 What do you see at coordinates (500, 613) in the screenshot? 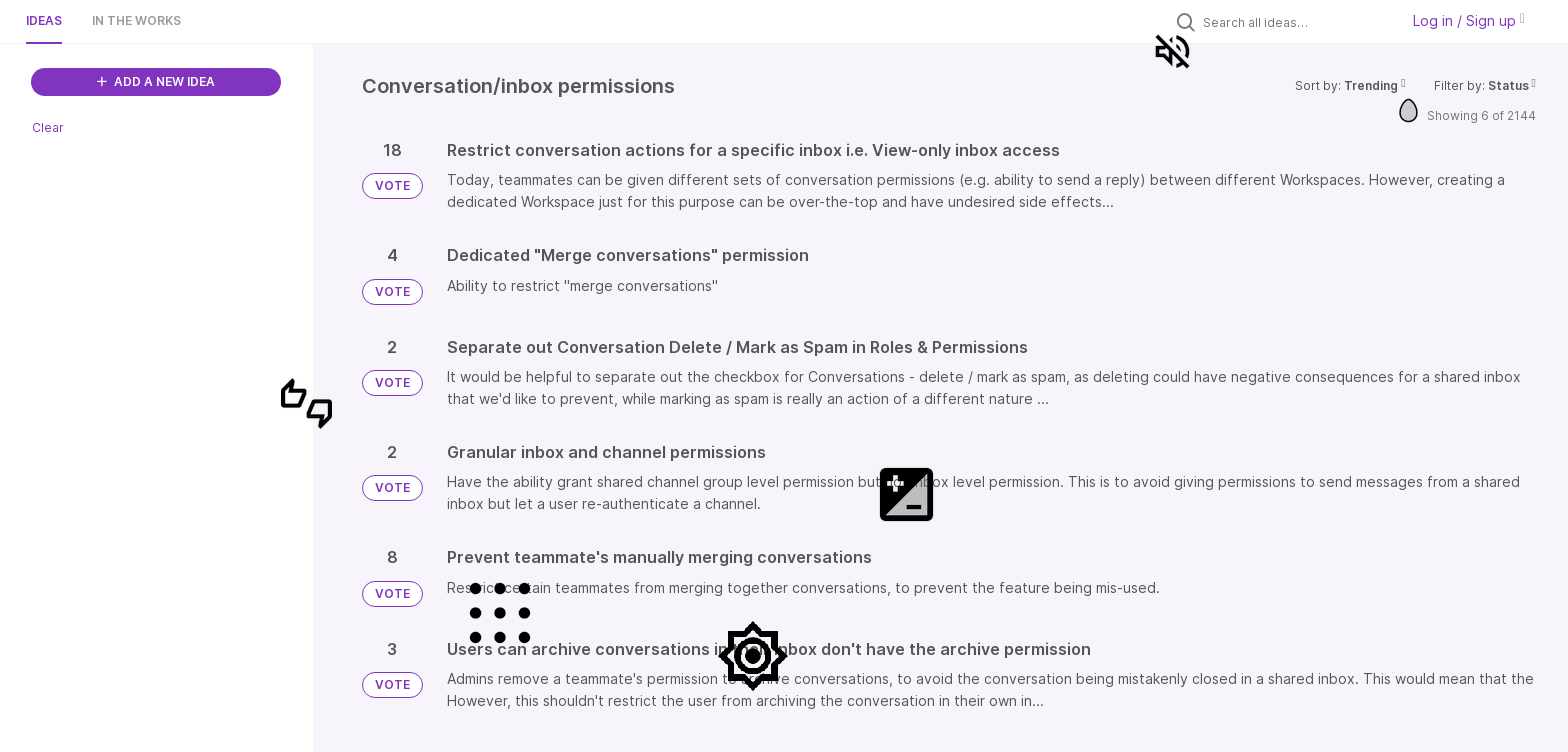
I see `open app grid or launcher` at bounding box center [500, 613].